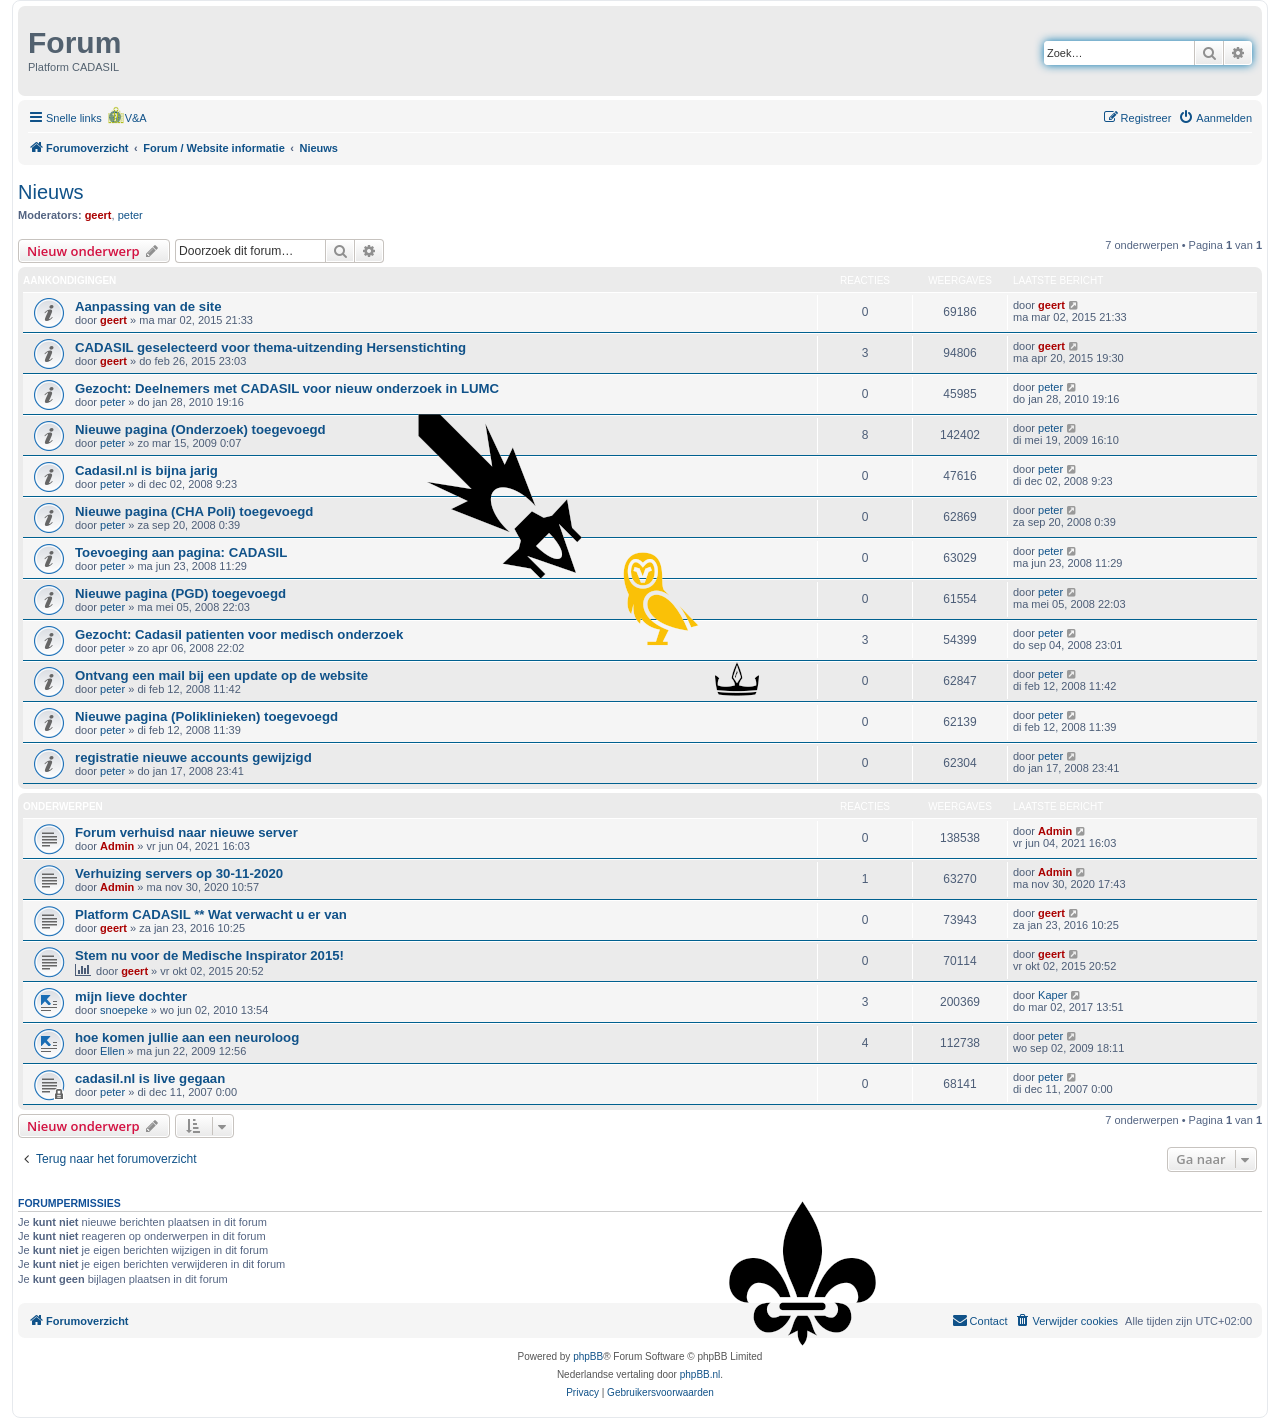  What do you see at coordinates (802, 1273) in the screenshot?
I see `decorative emblem representing French or royal heritage` at bounding box center [802, 1273].